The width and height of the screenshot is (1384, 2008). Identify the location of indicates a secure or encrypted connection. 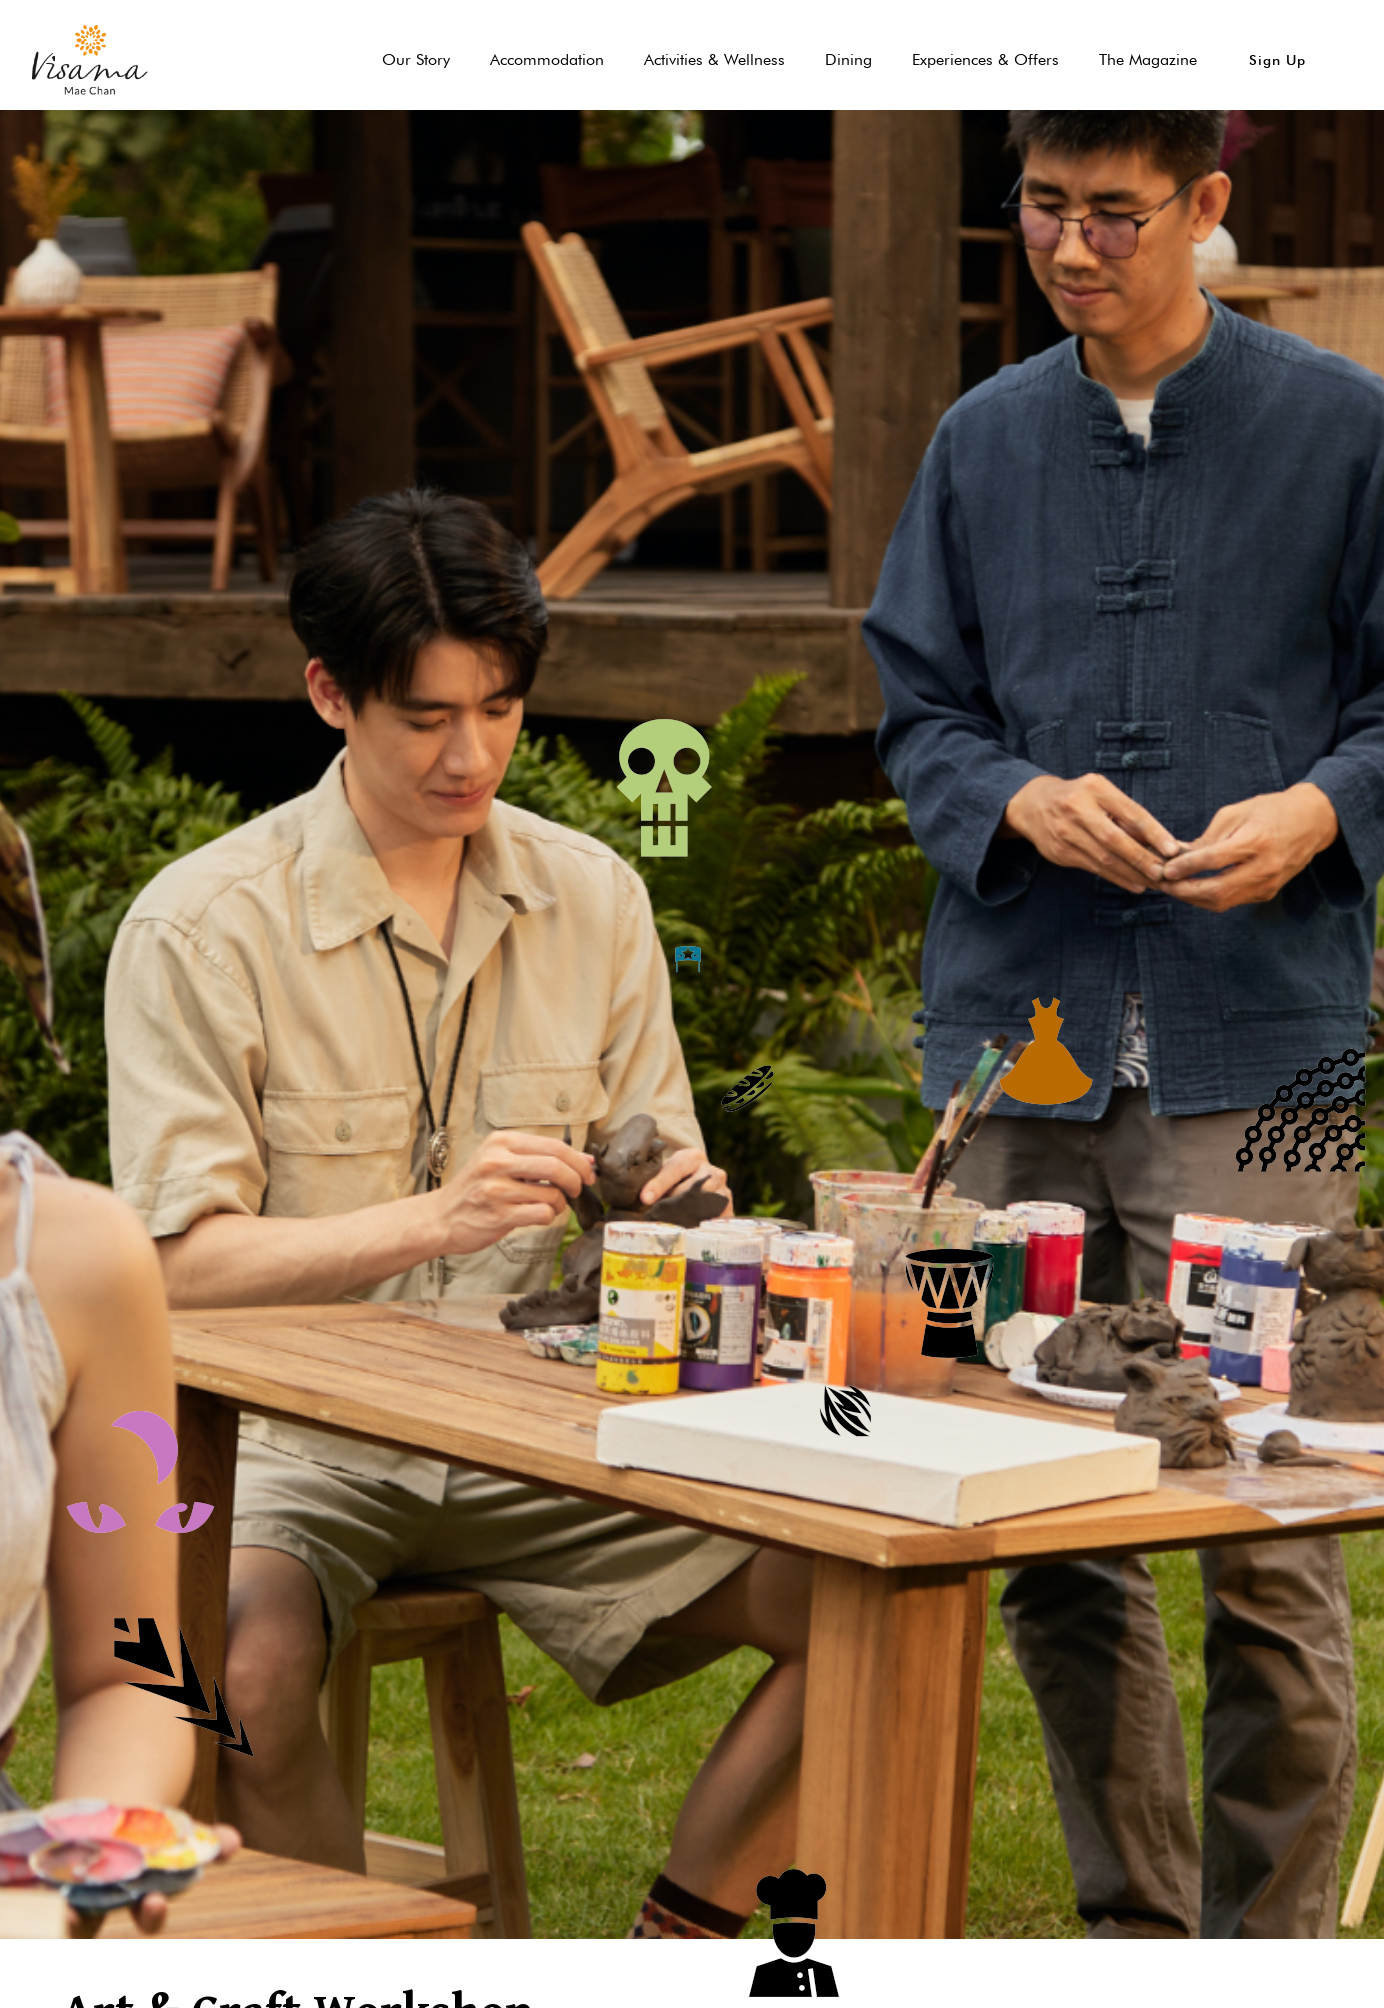
(1300, 1107).